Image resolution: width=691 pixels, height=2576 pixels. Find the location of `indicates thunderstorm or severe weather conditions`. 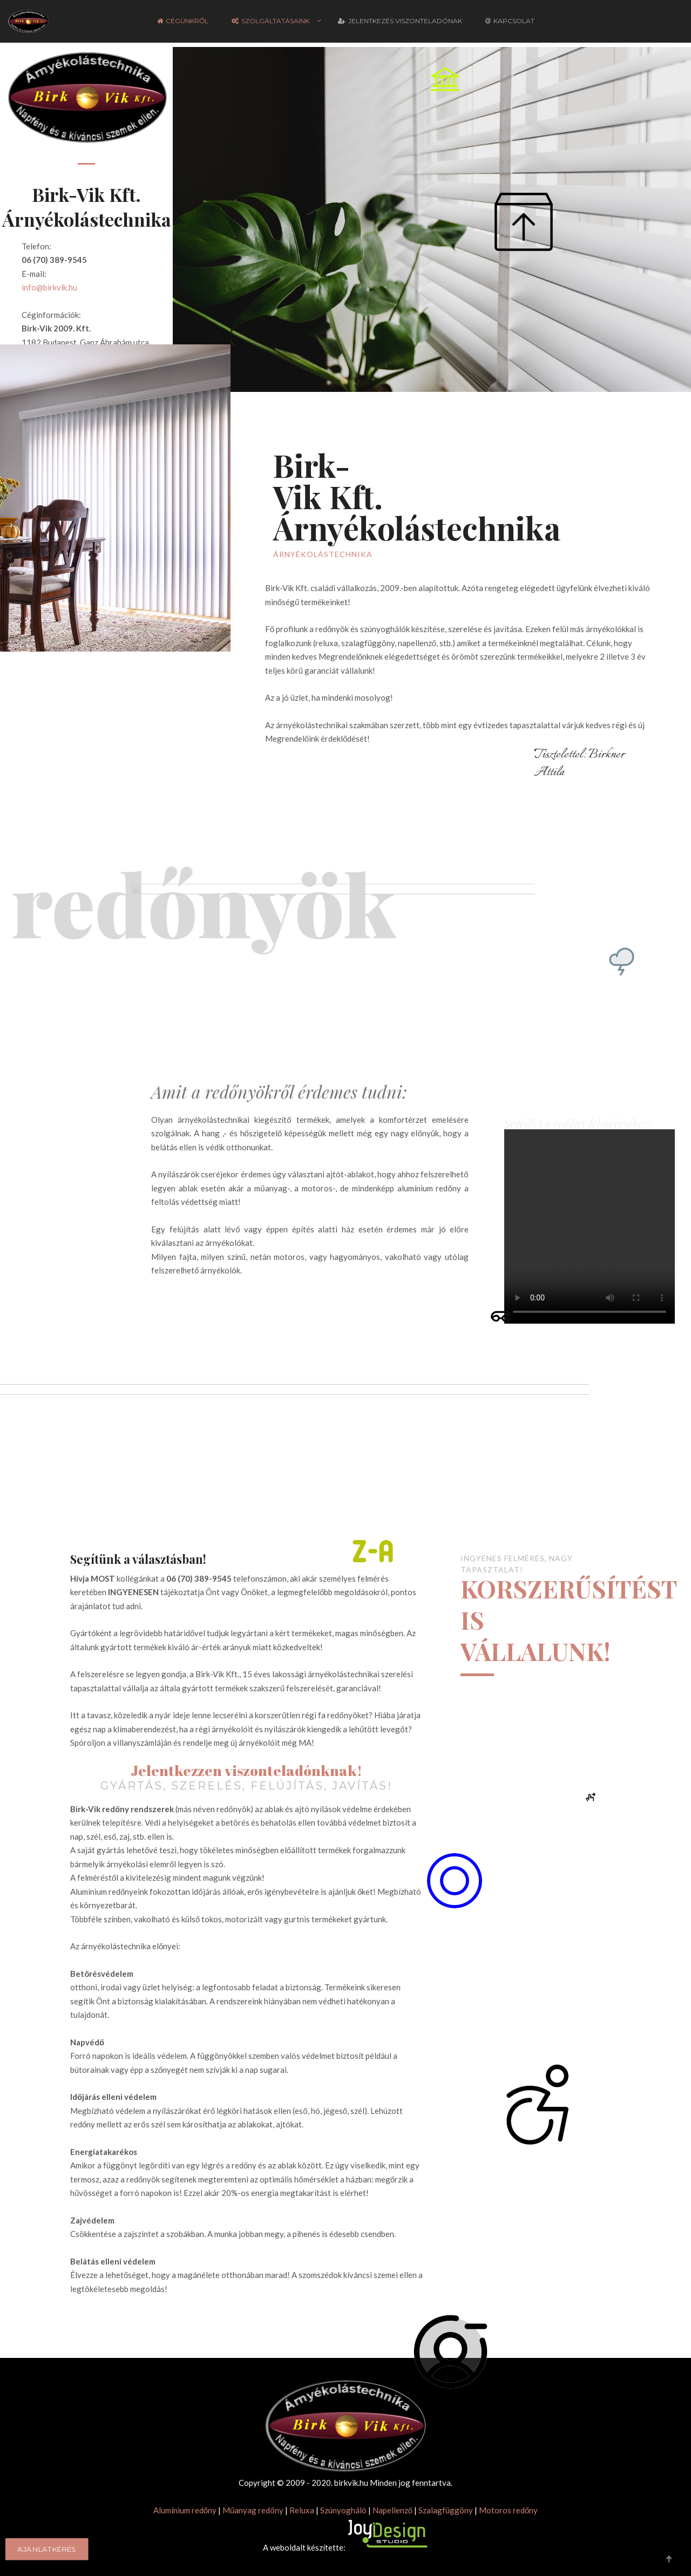

indicates thunderstorm or severe weather conditions is located at coordinates (621, 961).